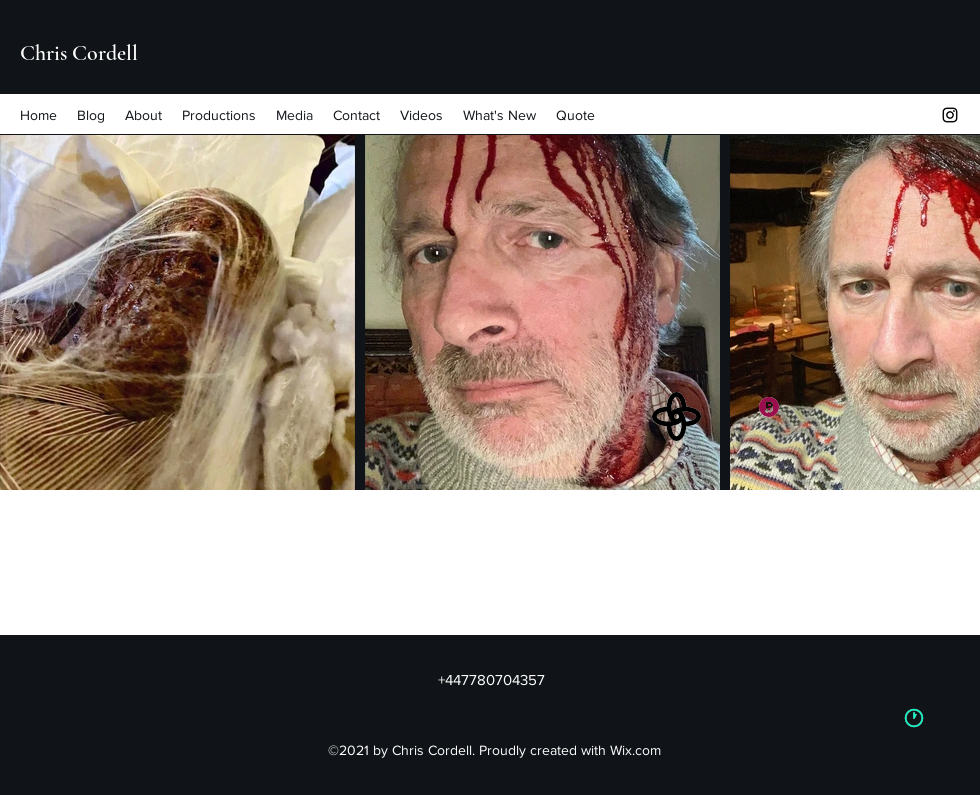 The width and height of the screenshot is (980, 795). Describe the element at coordinates (676, 416) in the screenshot. I see `supernova app or service branding` at that location.